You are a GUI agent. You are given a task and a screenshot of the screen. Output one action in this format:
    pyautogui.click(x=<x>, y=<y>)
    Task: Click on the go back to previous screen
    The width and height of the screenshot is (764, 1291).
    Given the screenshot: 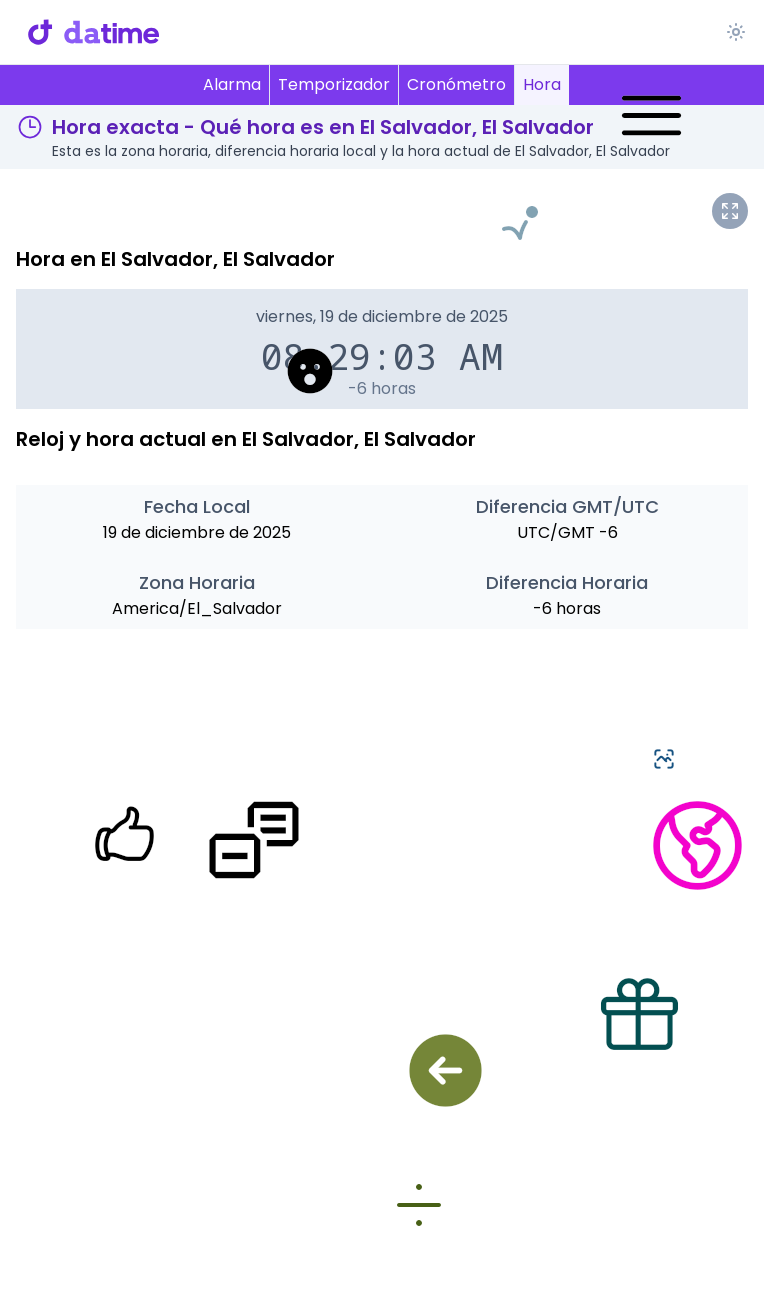 What is the action you would take?
    pyautogui.click(x=445, y=1070)
    